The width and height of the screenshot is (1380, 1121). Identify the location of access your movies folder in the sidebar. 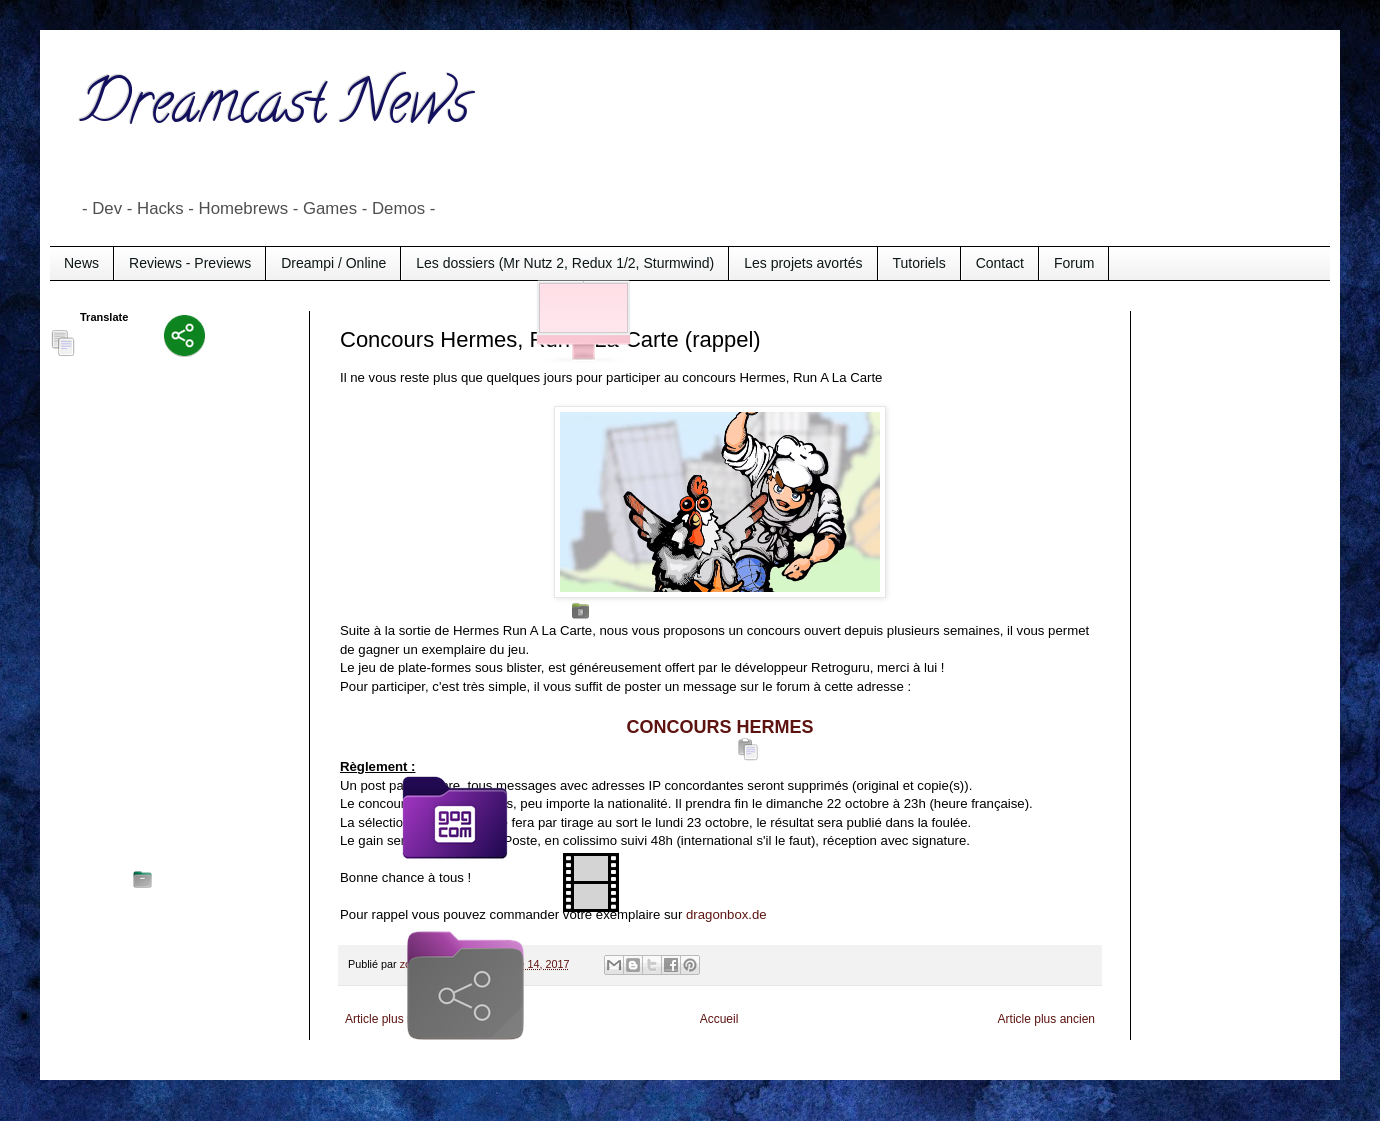
(591, 882).